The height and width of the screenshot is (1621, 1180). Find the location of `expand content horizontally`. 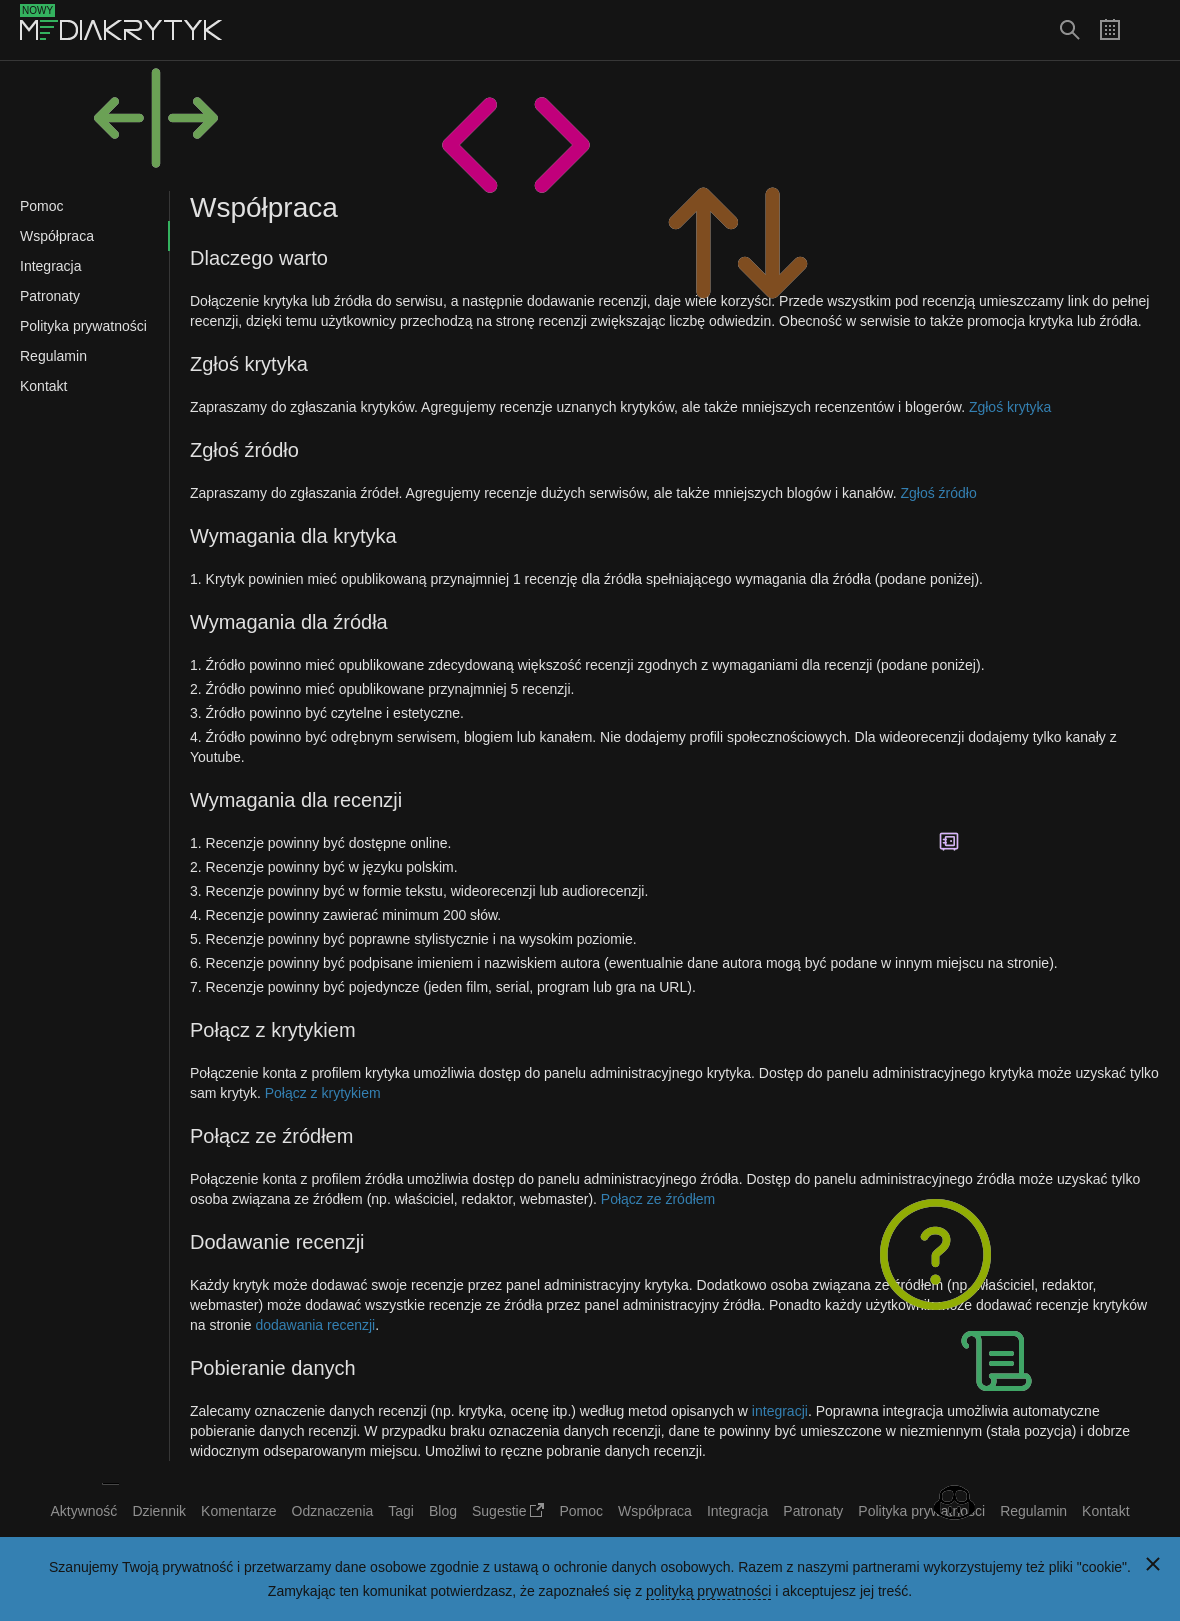

expand content horizontally is located at coordinates (156, 118).